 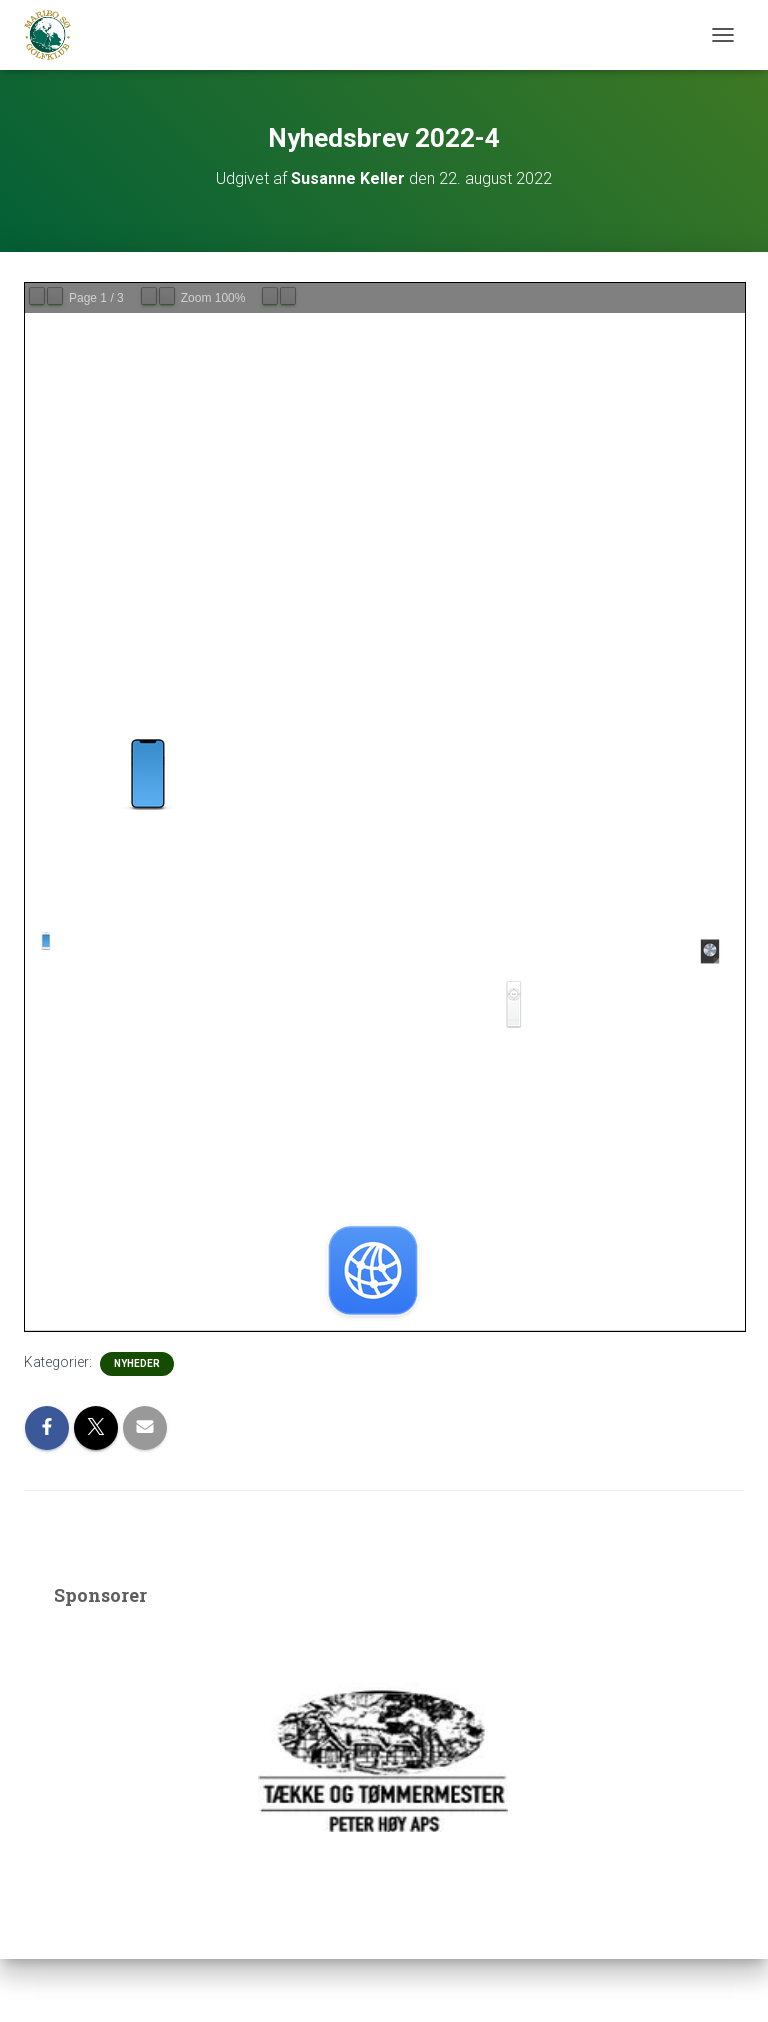 What do you see at coordinates (513, 1004) in the screenshot?
I see `sync music to your iPod device` at bounding box center [513, 1004].